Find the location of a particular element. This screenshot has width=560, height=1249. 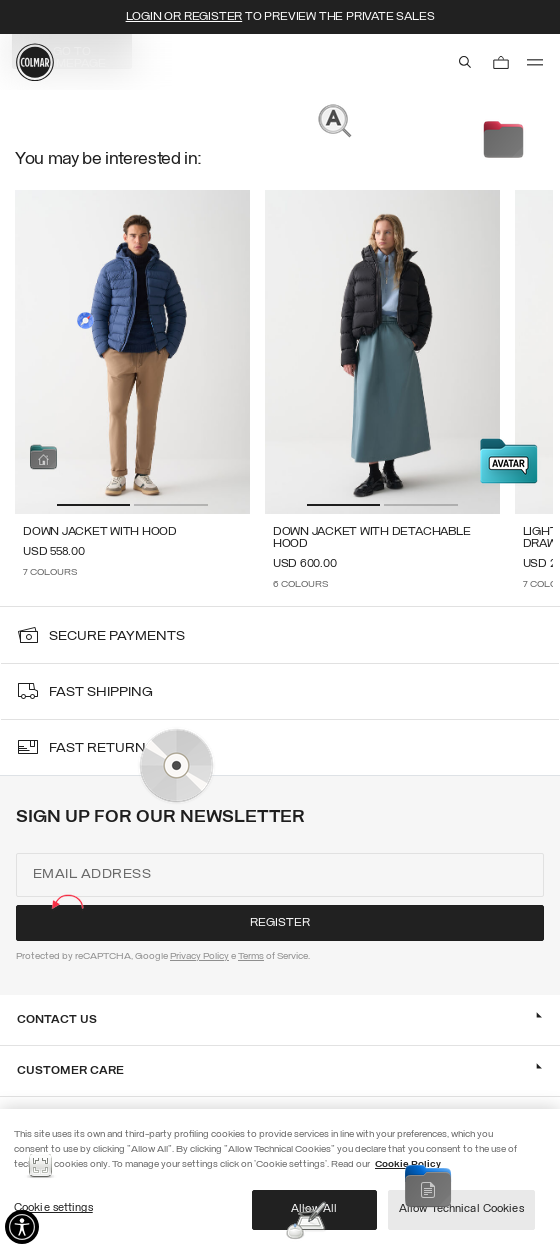

open a folder to view its contents is located at coordinates (503, 139).